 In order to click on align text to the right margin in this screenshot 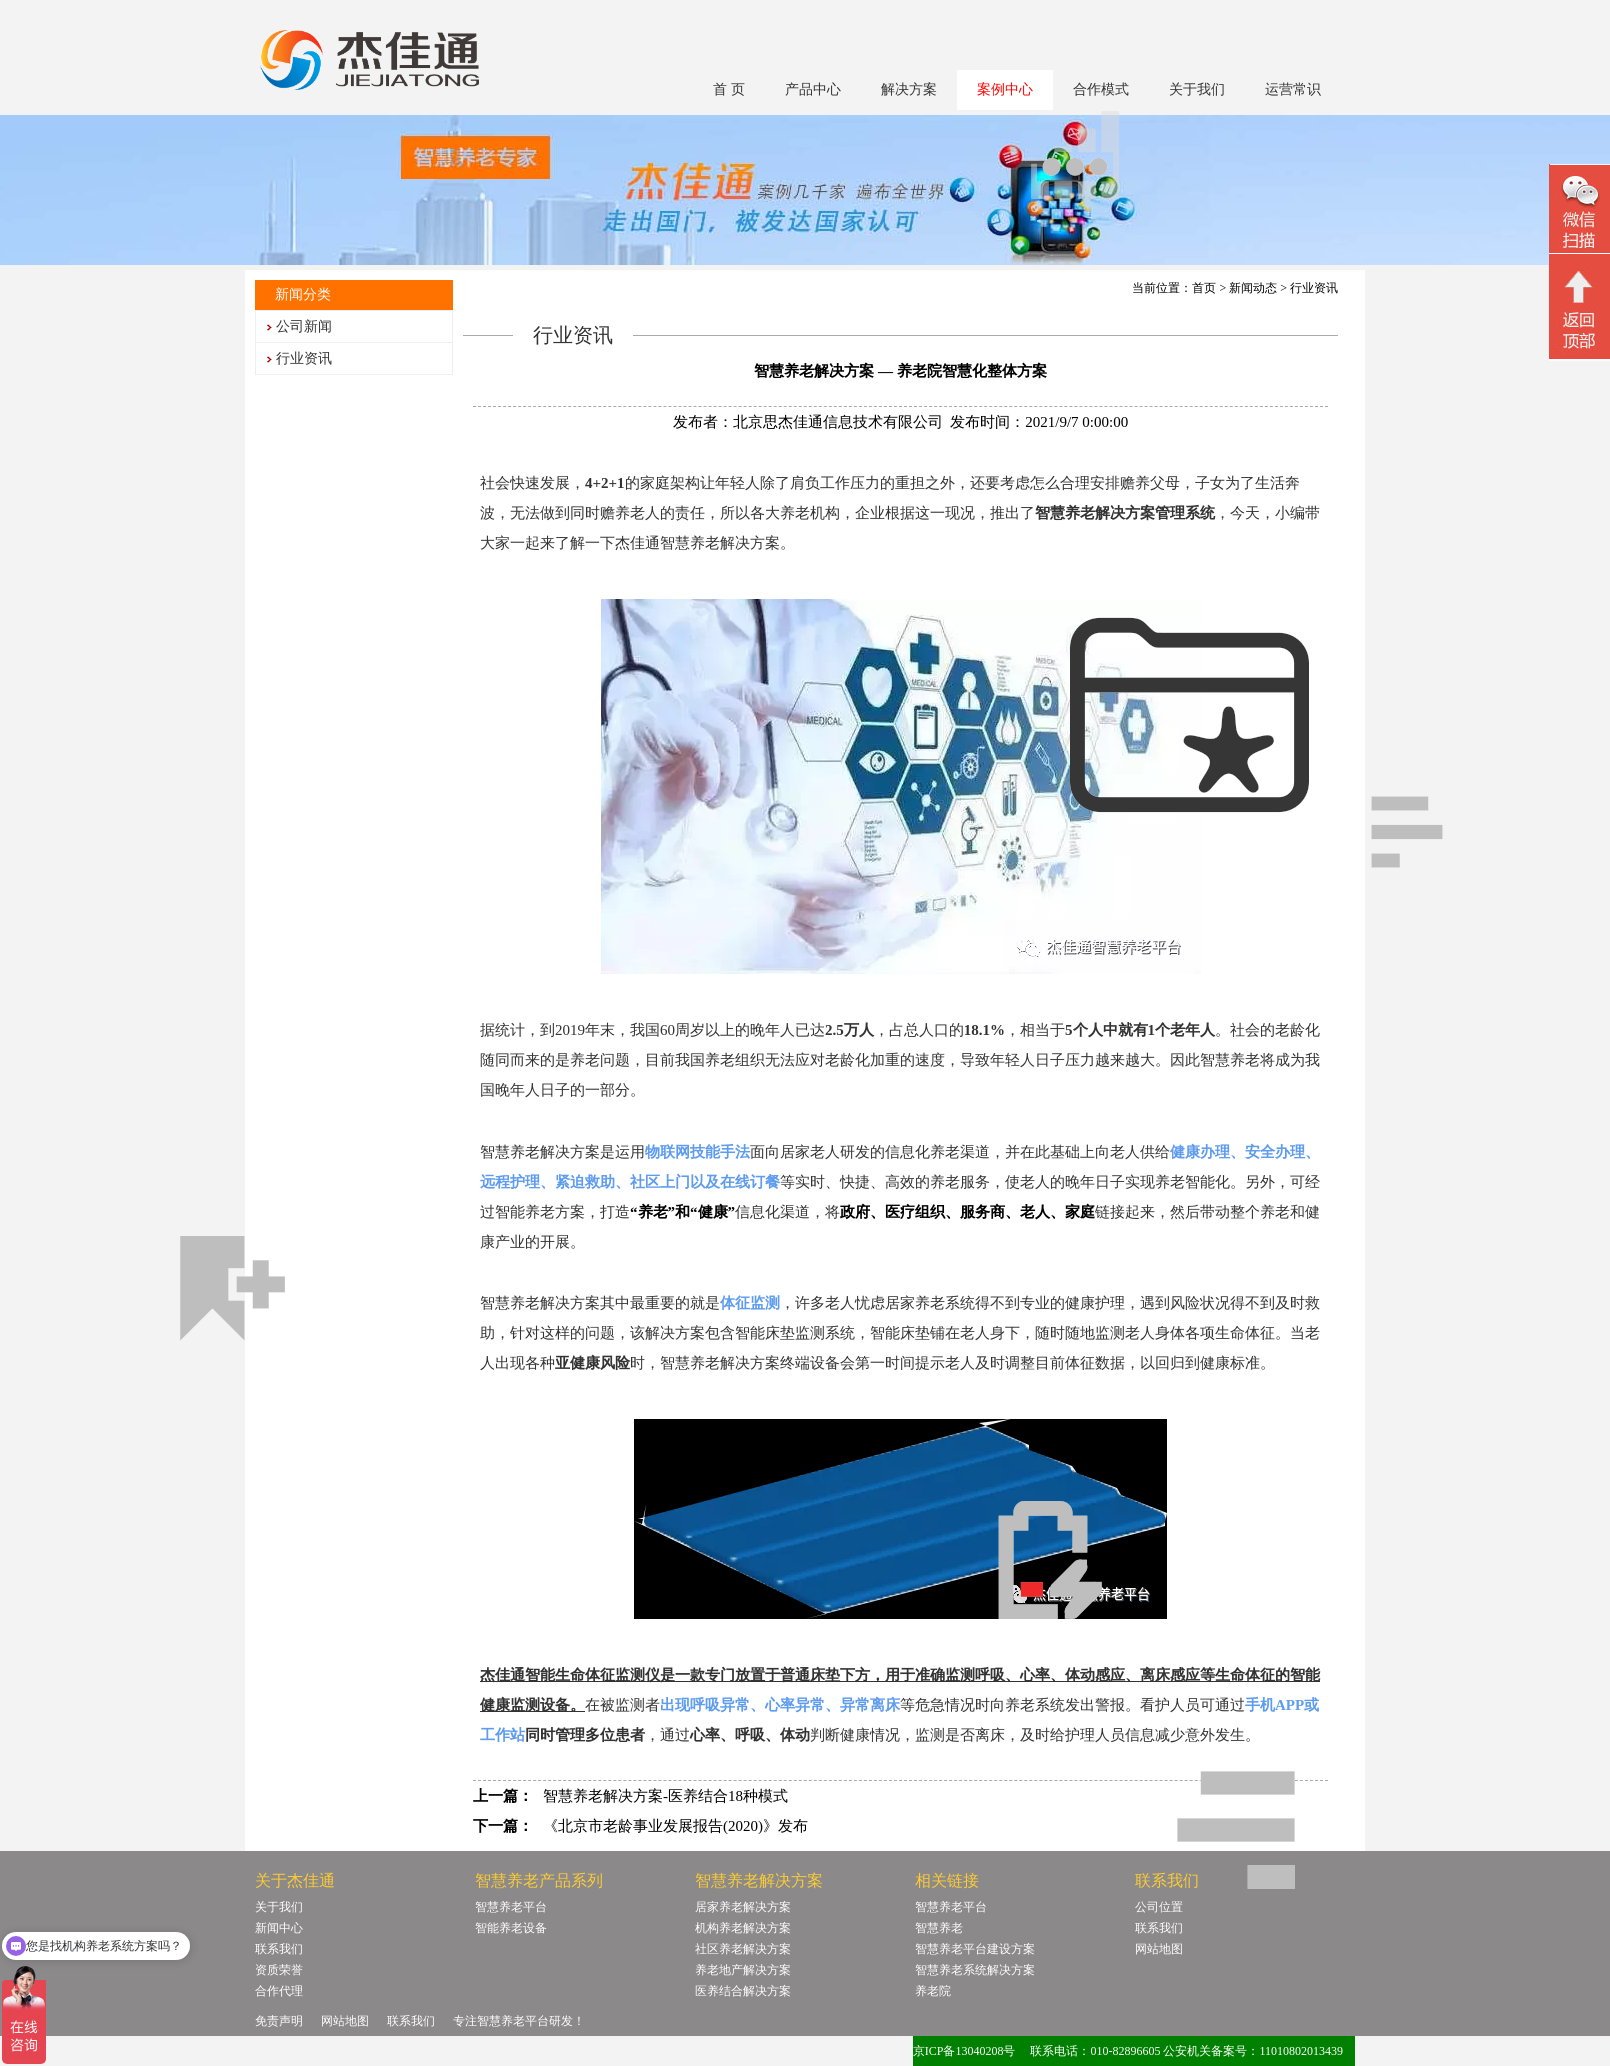, I will do `click(1236, 1830)`.